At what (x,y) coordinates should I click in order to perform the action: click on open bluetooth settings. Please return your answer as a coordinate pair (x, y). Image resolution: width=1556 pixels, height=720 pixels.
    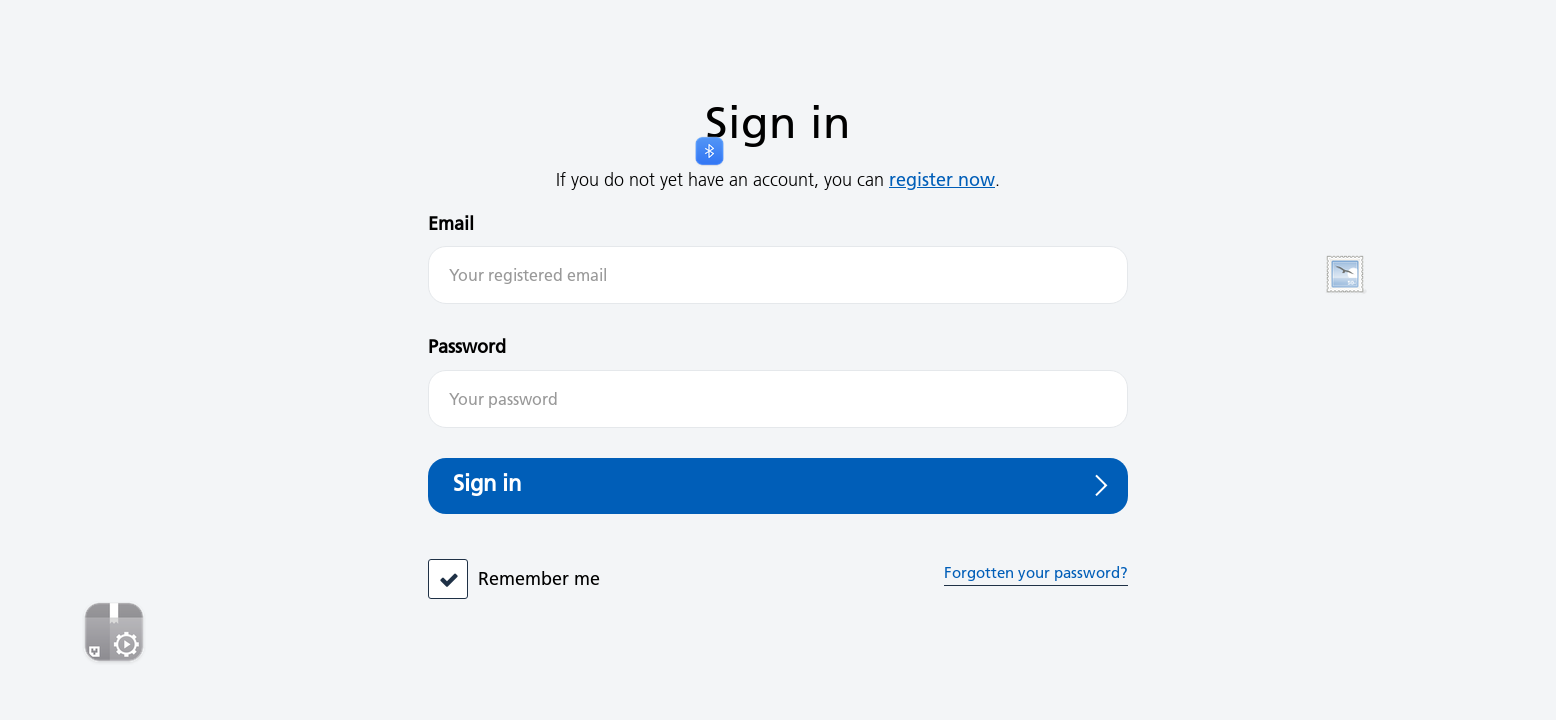
    Looking at the image, I should click on (709, 151).